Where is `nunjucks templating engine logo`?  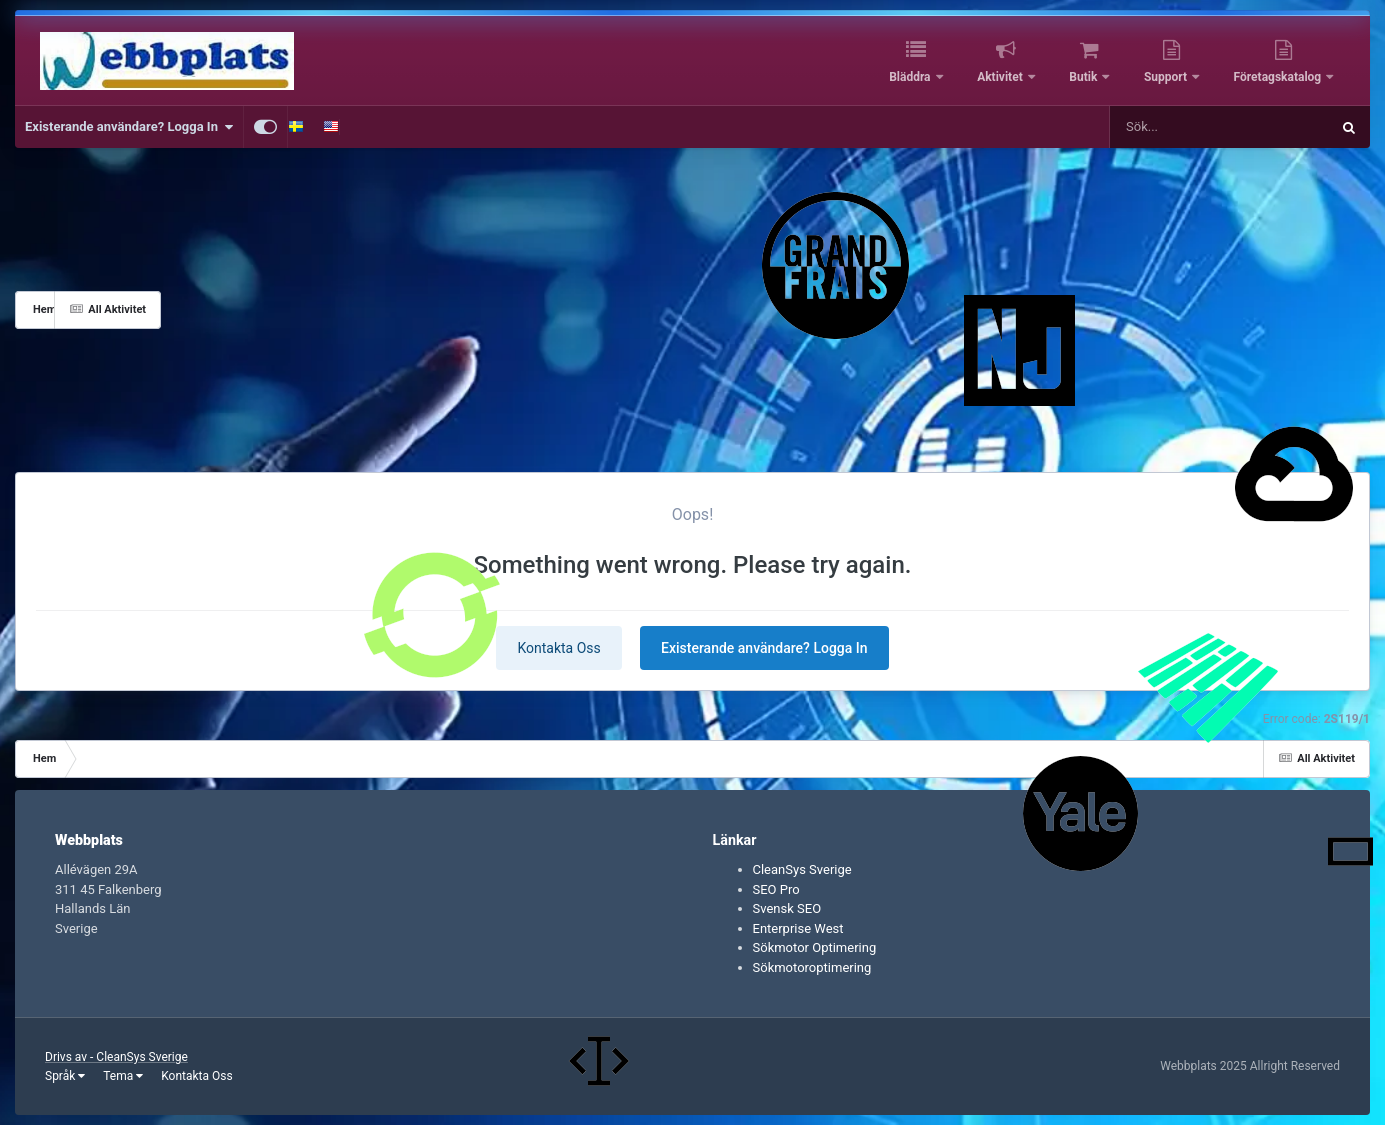 nunjucks templating engine logo is located at coordinates (1019, 350).